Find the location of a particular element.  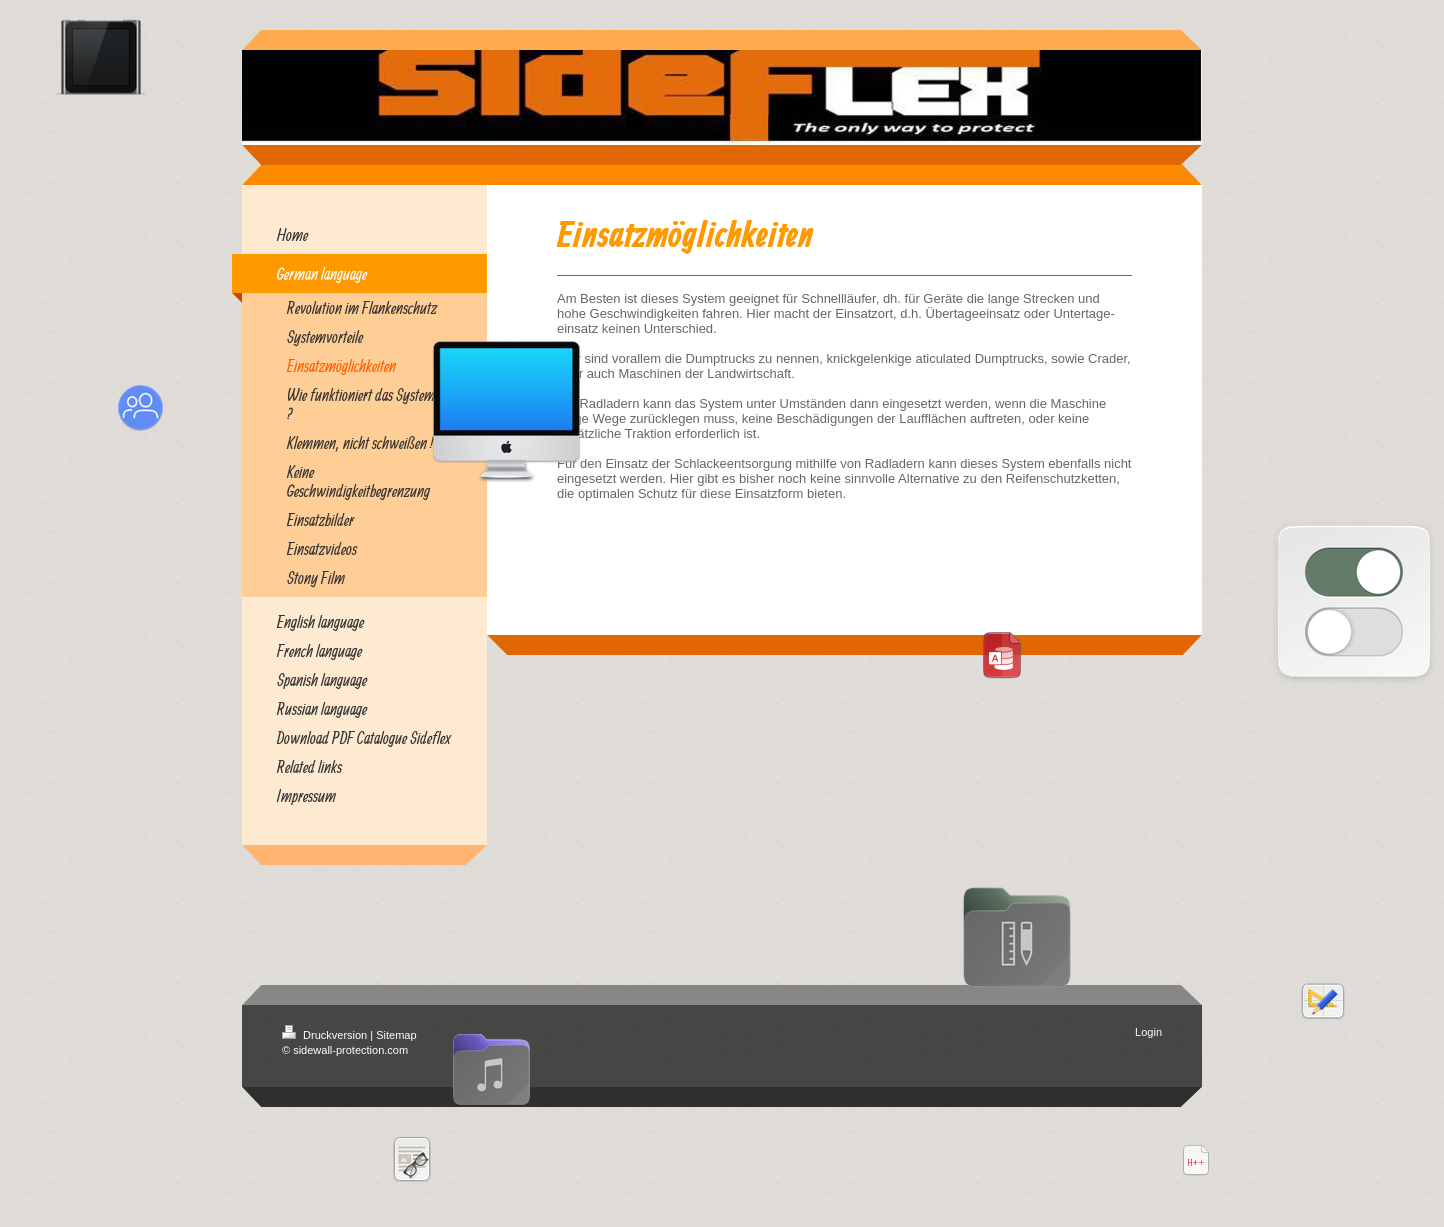

open your music folder is located at coordinates (491, 1069).